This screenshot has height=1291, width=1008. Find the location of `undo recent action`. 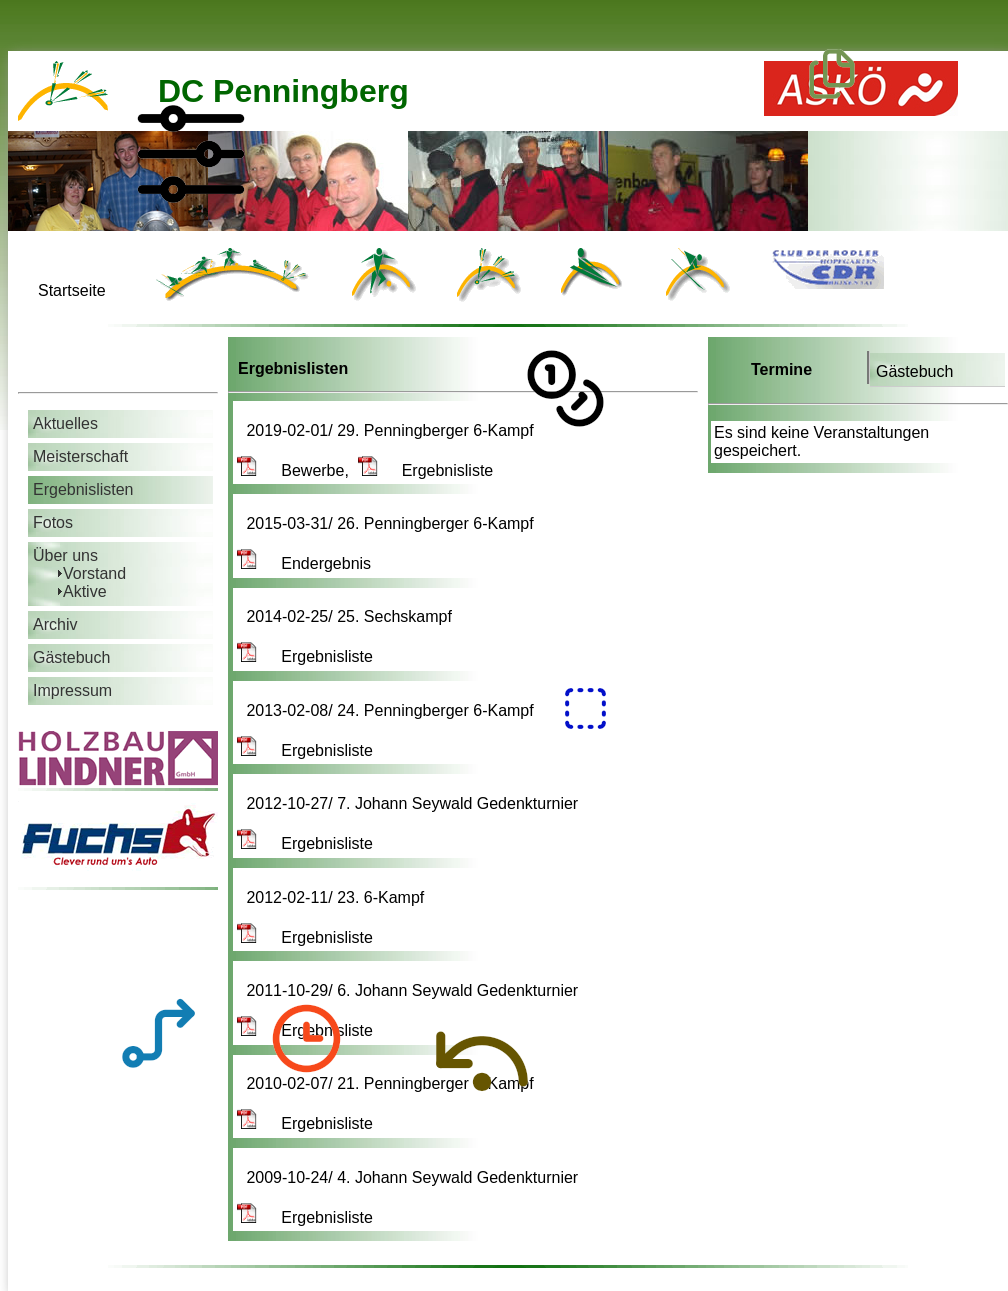

undo recent action is located at coordinates (482, 1059).